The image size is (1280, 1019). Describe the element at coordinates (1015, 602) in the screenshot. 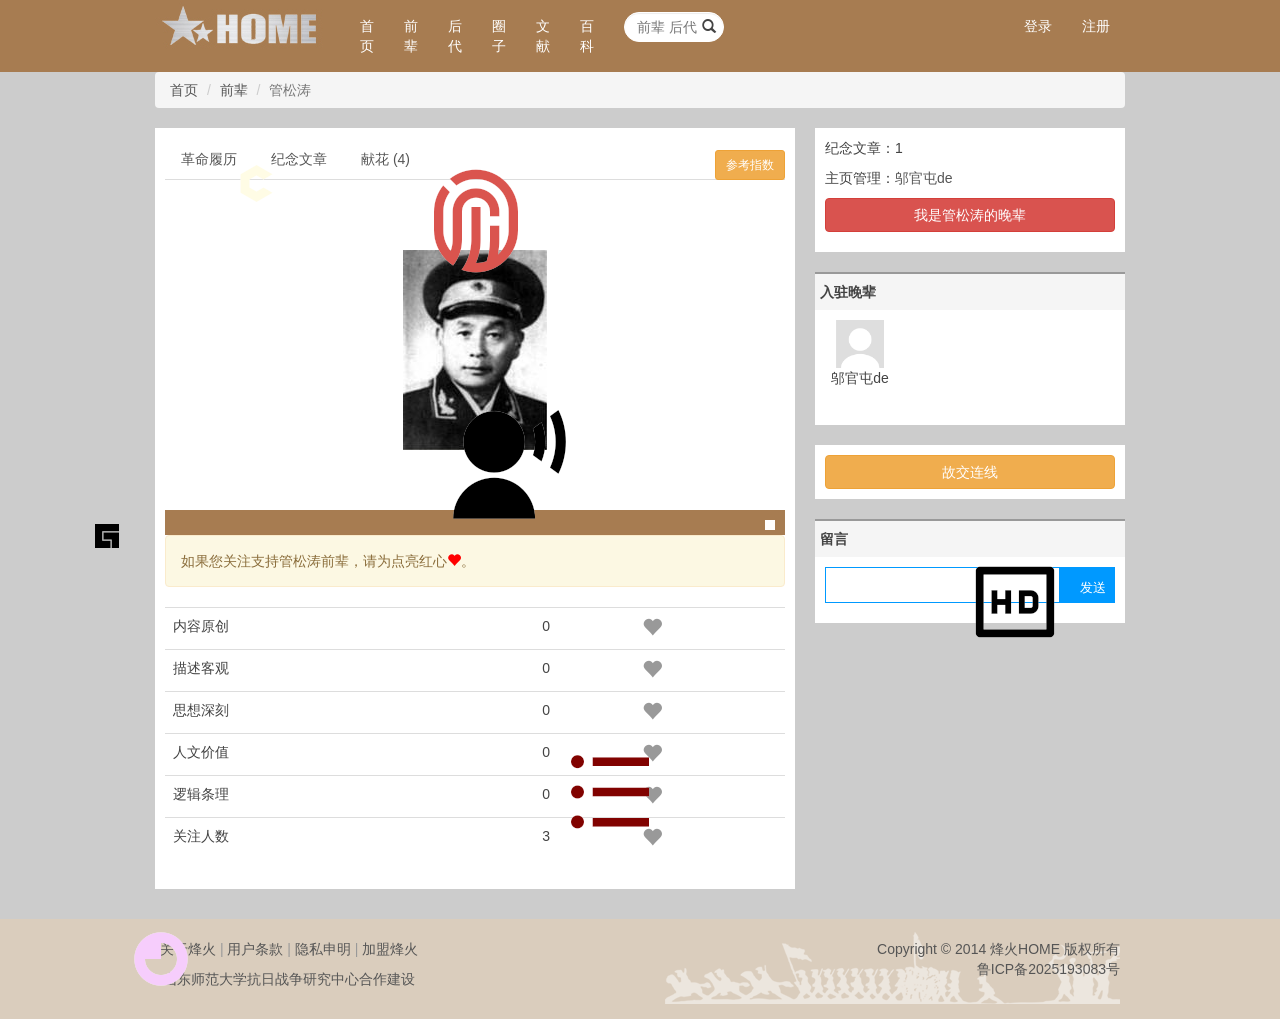

I see `indicates high-definition video quality is available` at that location.